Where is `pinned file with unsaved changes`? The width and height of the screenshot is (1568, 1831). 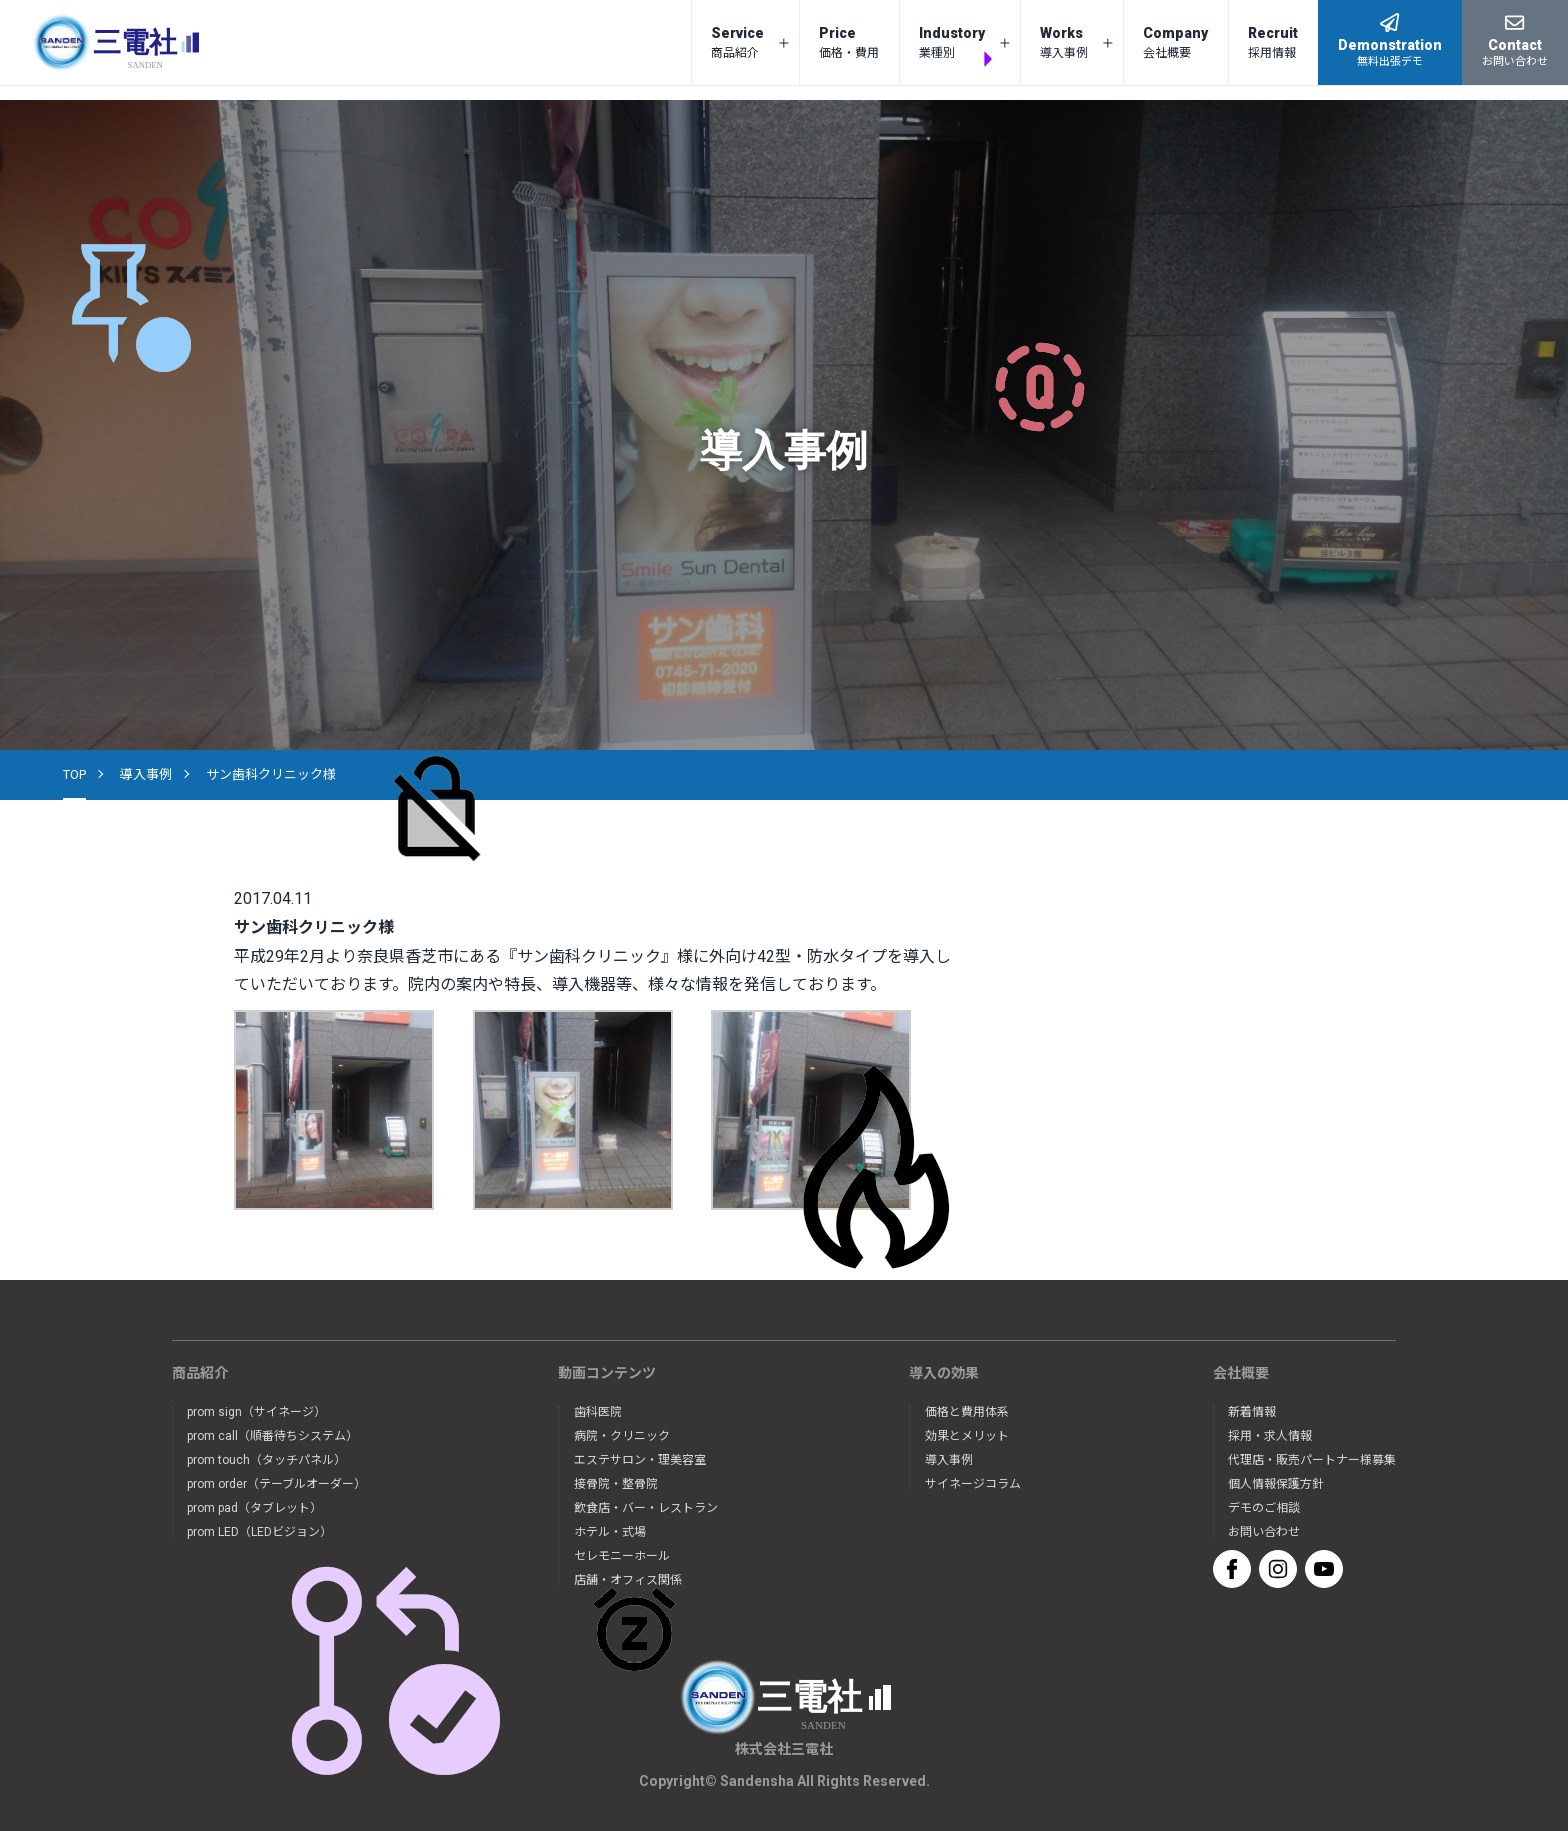 pinned file with unsaved changes is located at coordinates (118, 299).